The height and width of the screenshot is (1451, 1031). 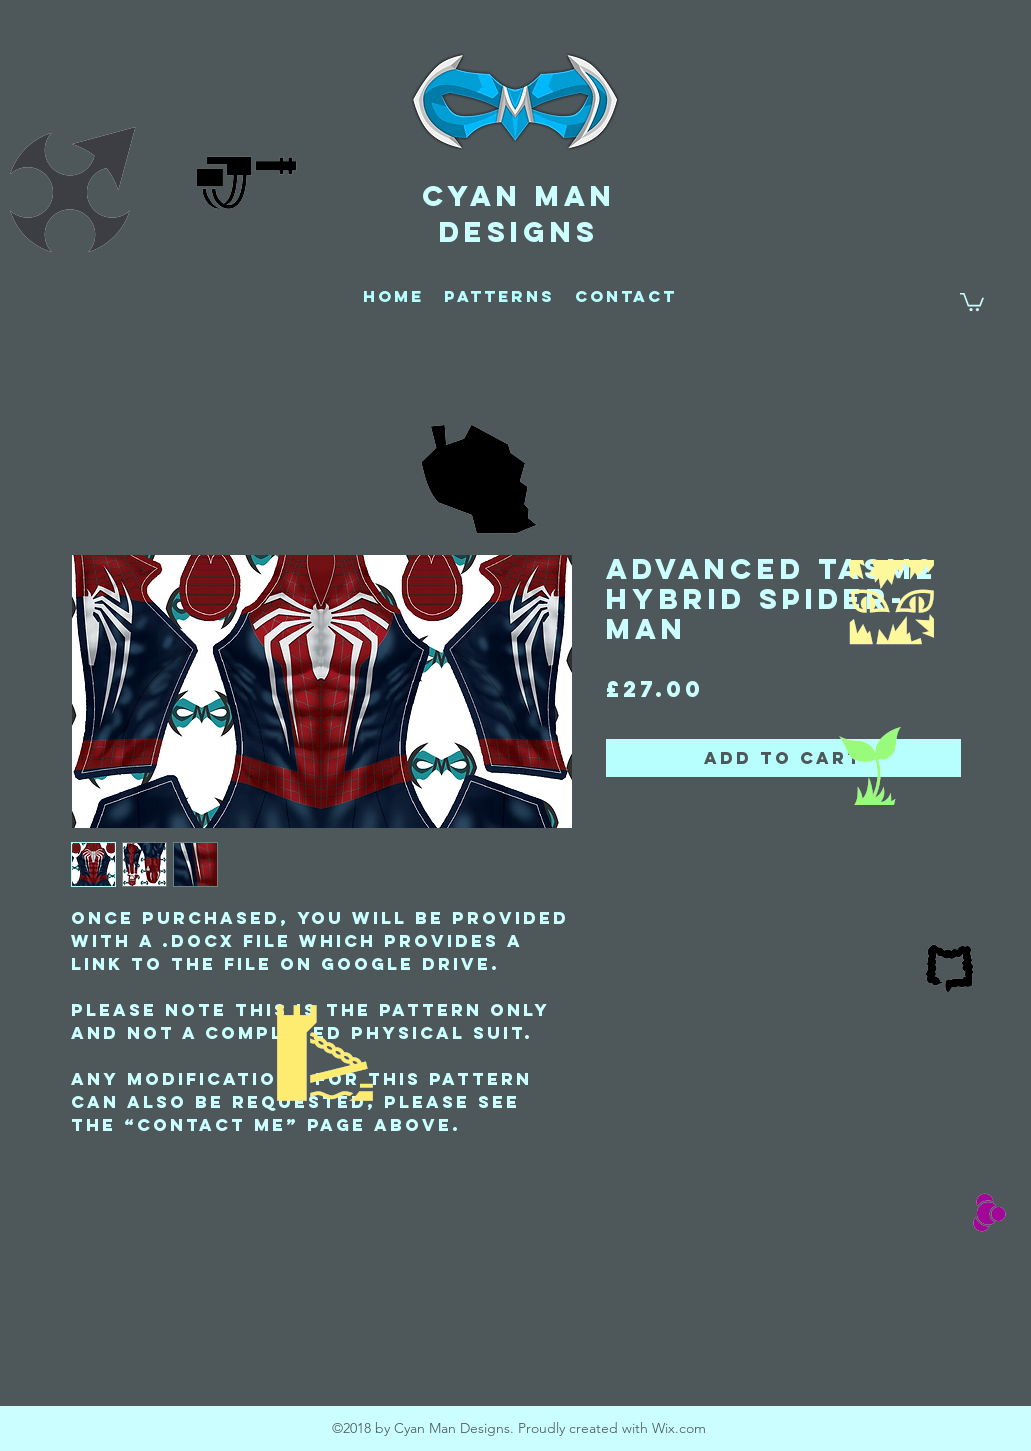 I want to click on indicates digestive or gastrointestinal health tracking, so click(x=949, y=968).